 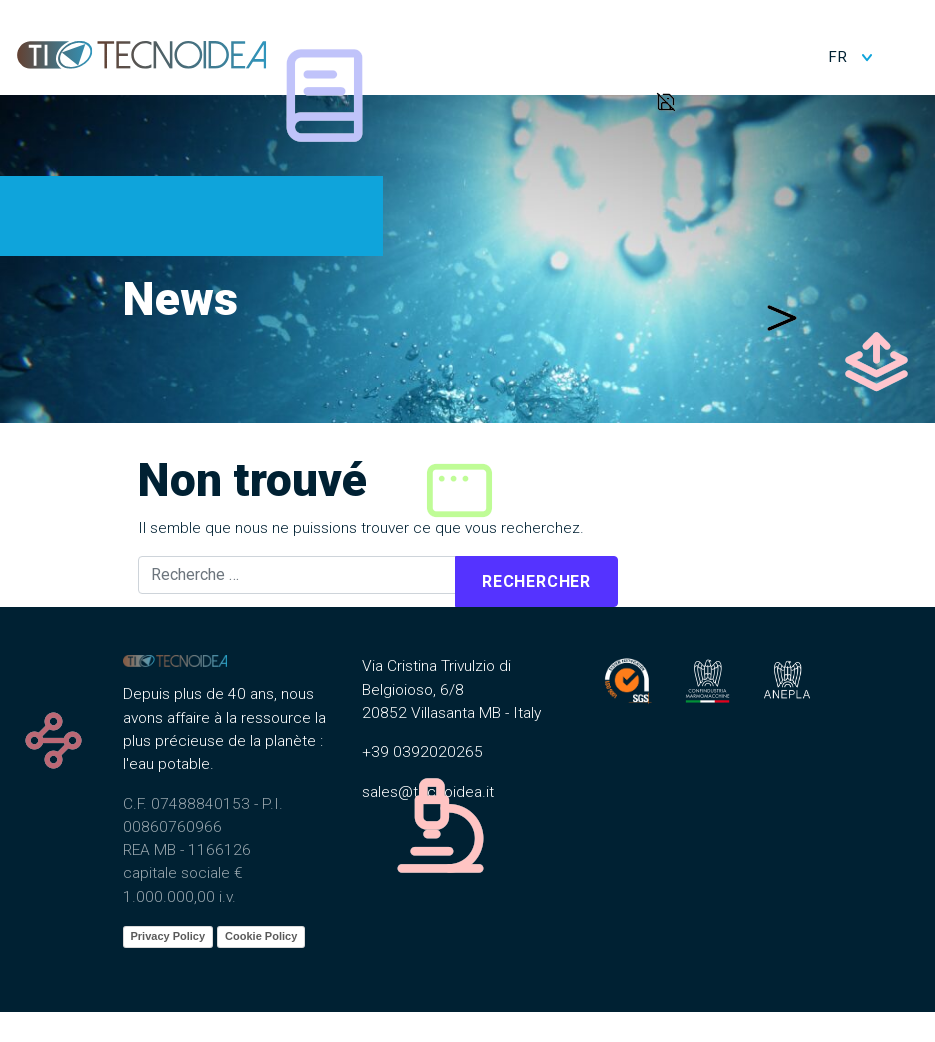 I want to click on pop item from stack, so click(x=876, y=363).